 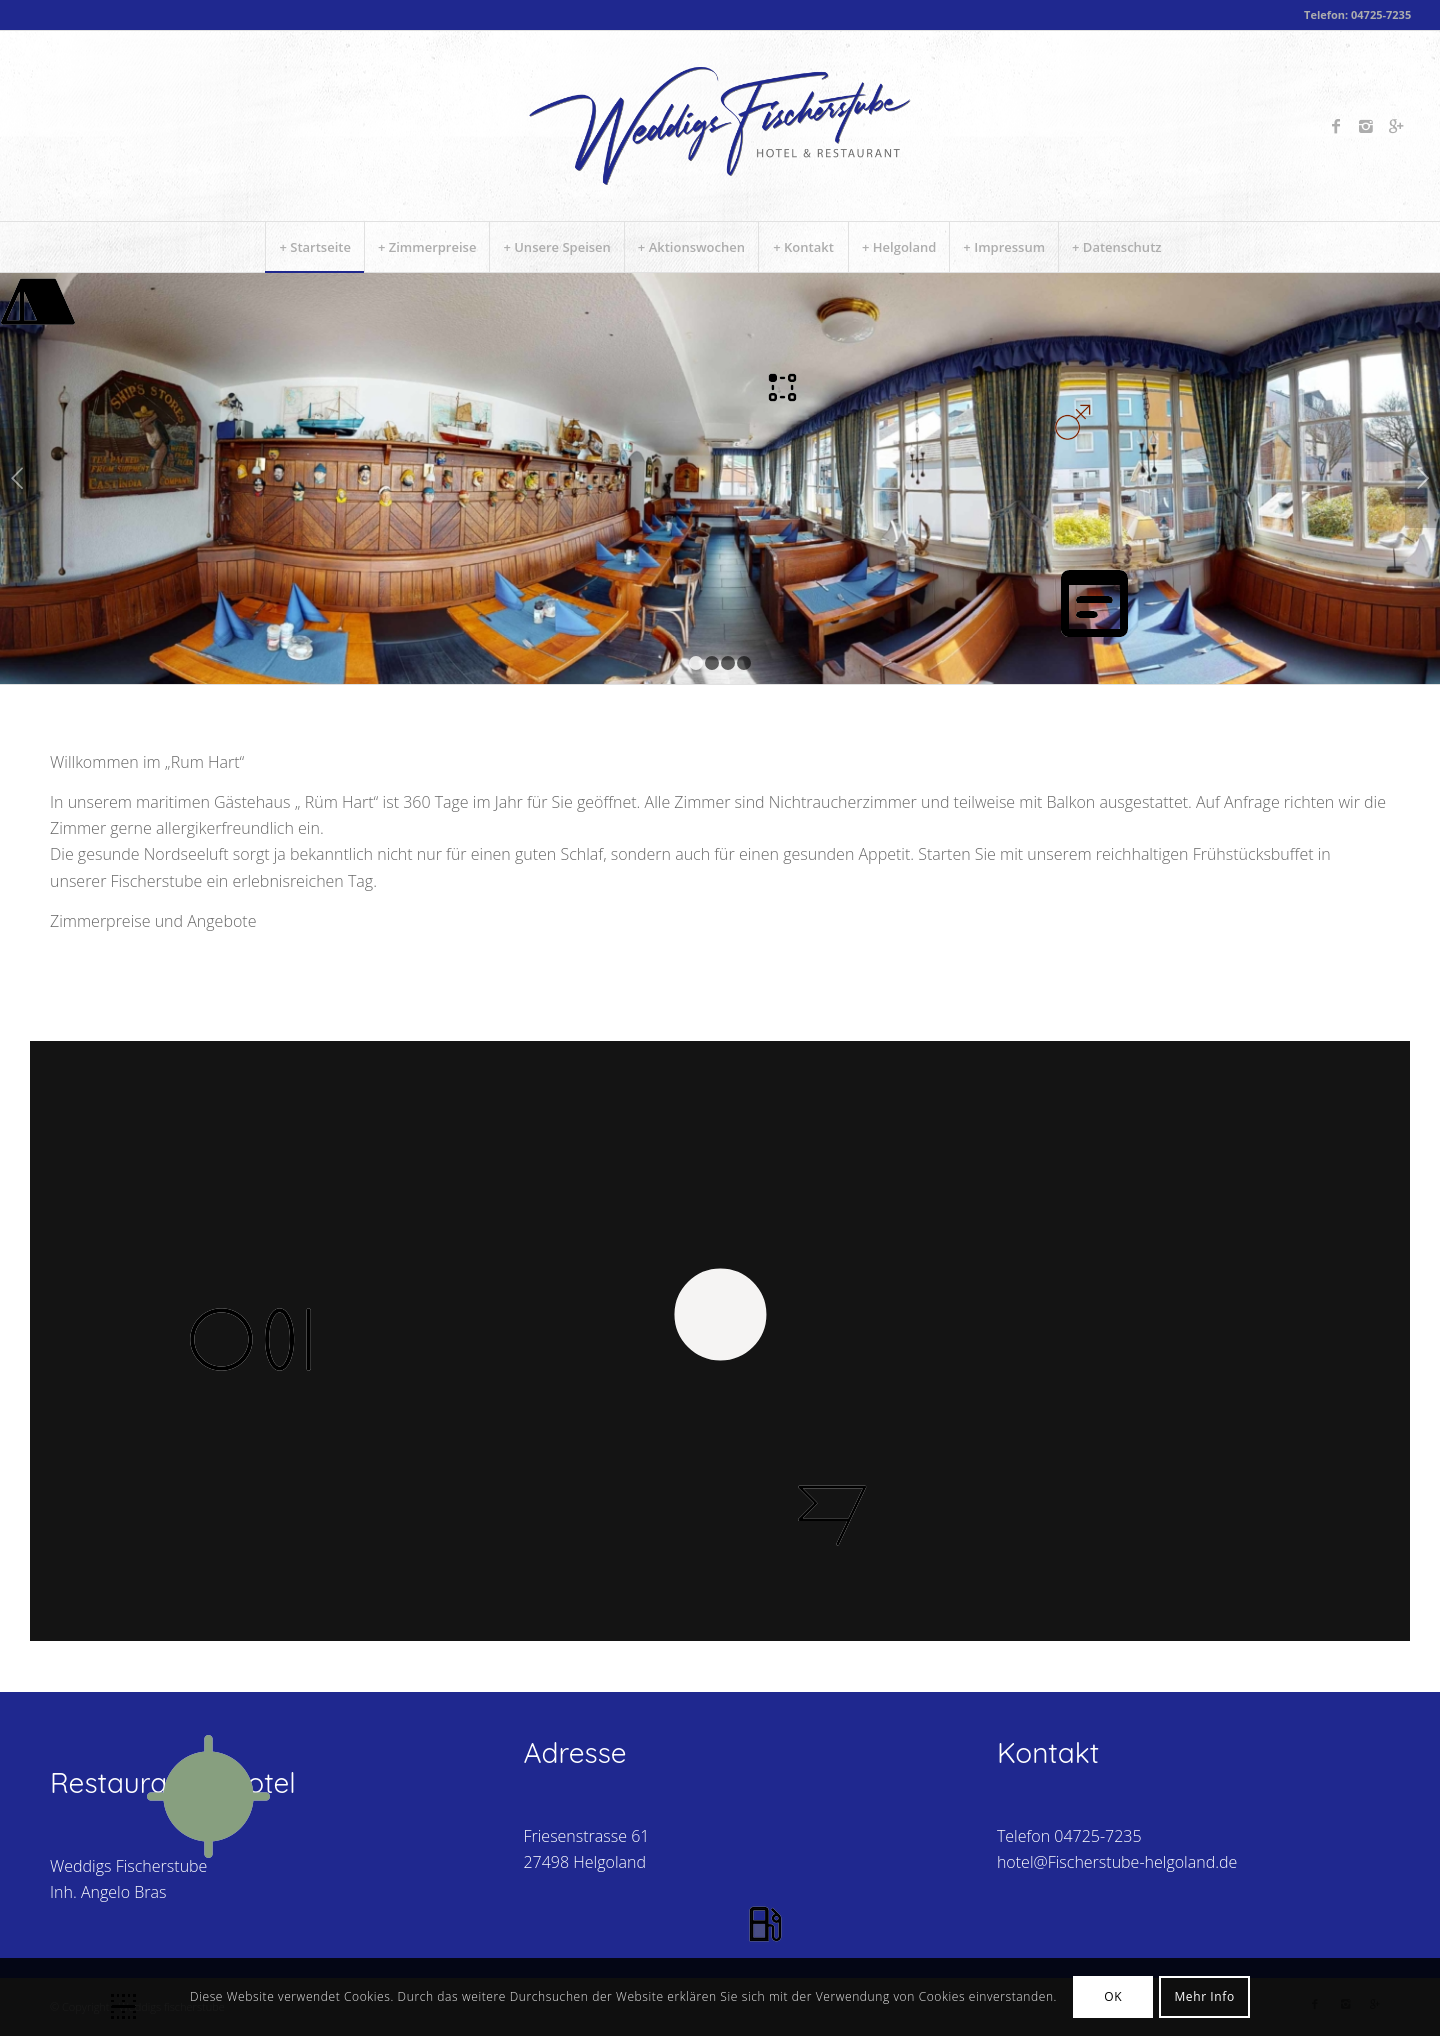 I want to click on center map on current location, so click(x=208, y=1796).